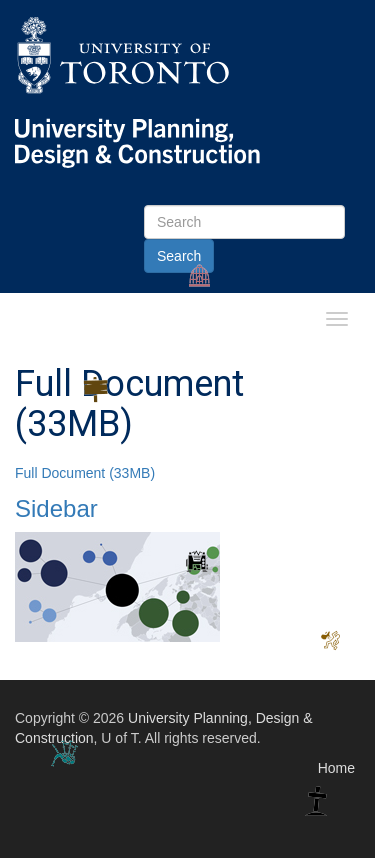 This screenshot has height=858, width=375. Describe the element at coordinates (316, 801) in the screenshot. I see `indicates a cemetery or graveyard location` at that location.